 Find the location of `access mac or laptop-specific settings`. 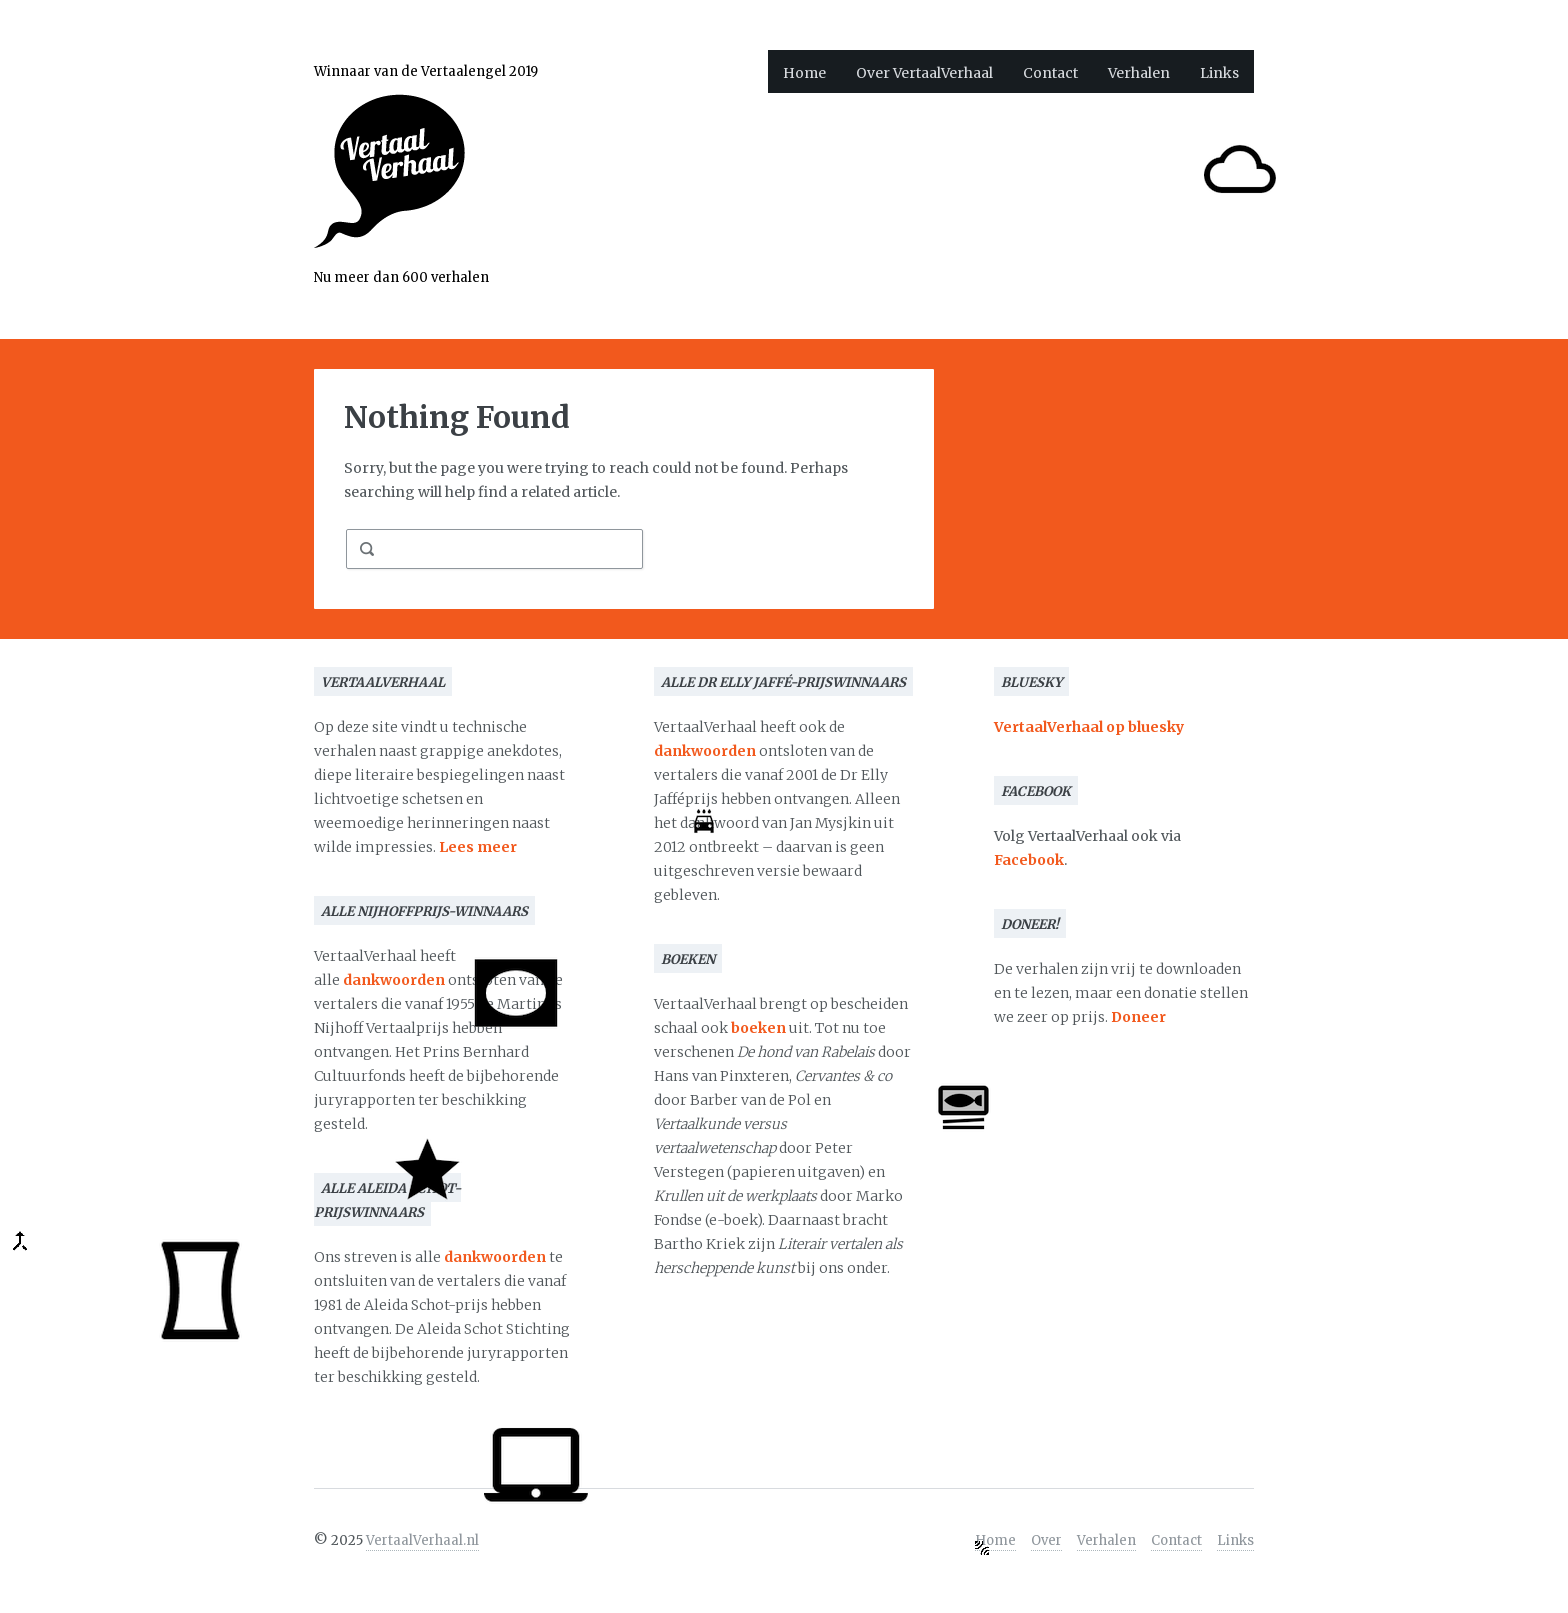

access mac or laptop-specific settings is located at coordinates (536, 1467).